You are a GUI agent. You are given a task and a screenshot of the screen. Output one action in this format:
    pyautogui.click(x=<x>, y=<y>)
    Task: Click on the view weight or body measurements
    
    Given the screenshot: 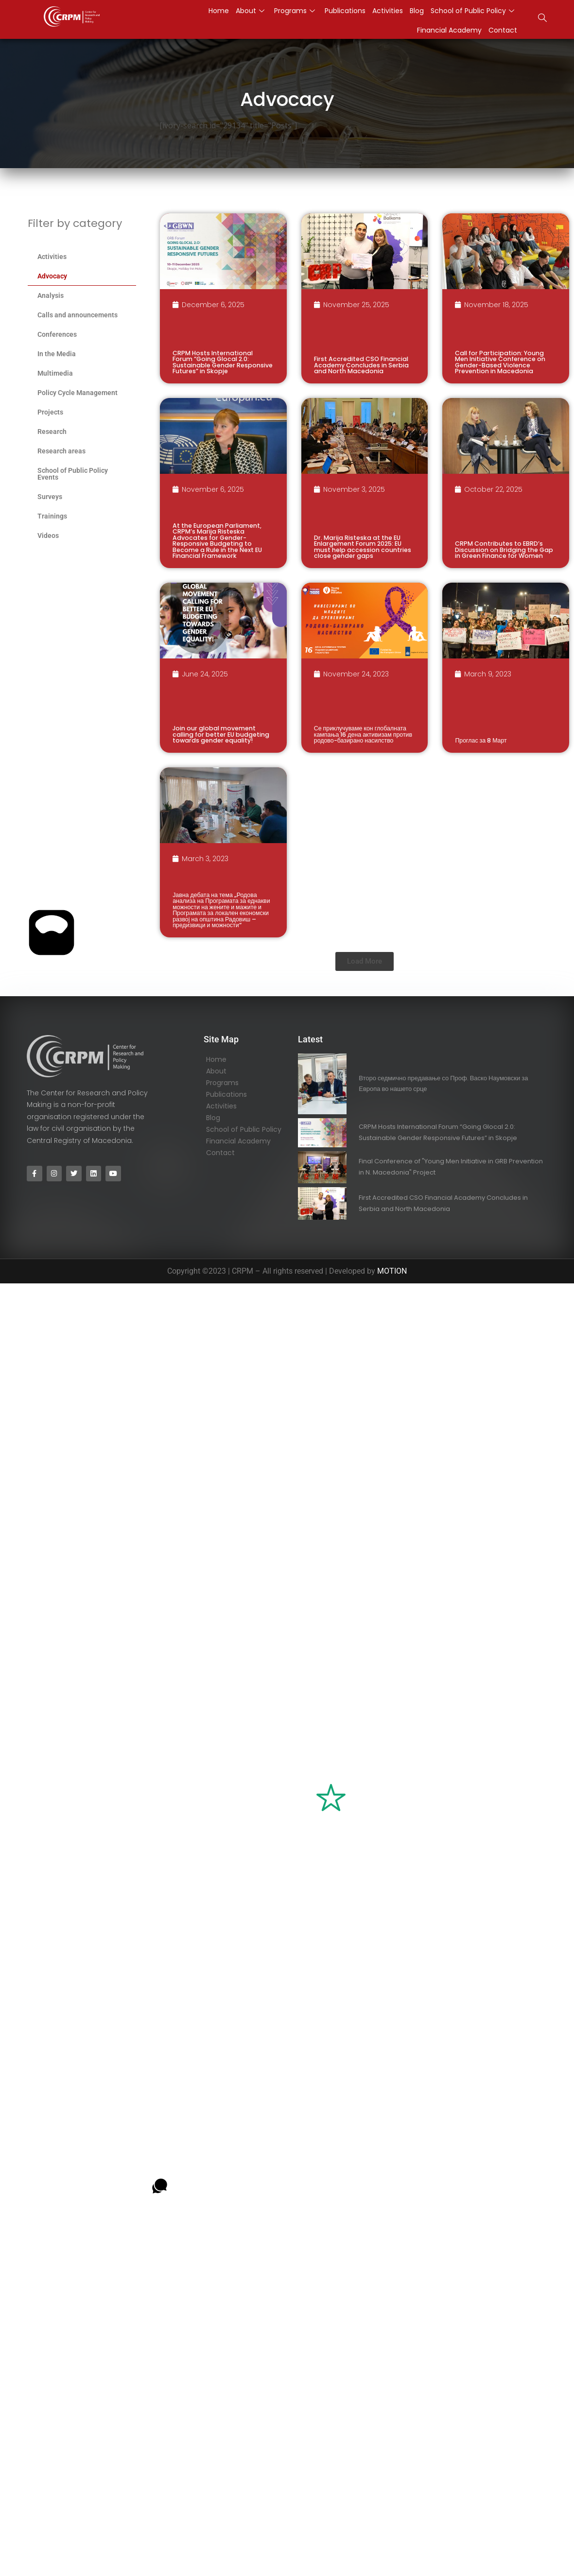 What is the action you would take?
    pyautogui.click(x=52, y=933)
    